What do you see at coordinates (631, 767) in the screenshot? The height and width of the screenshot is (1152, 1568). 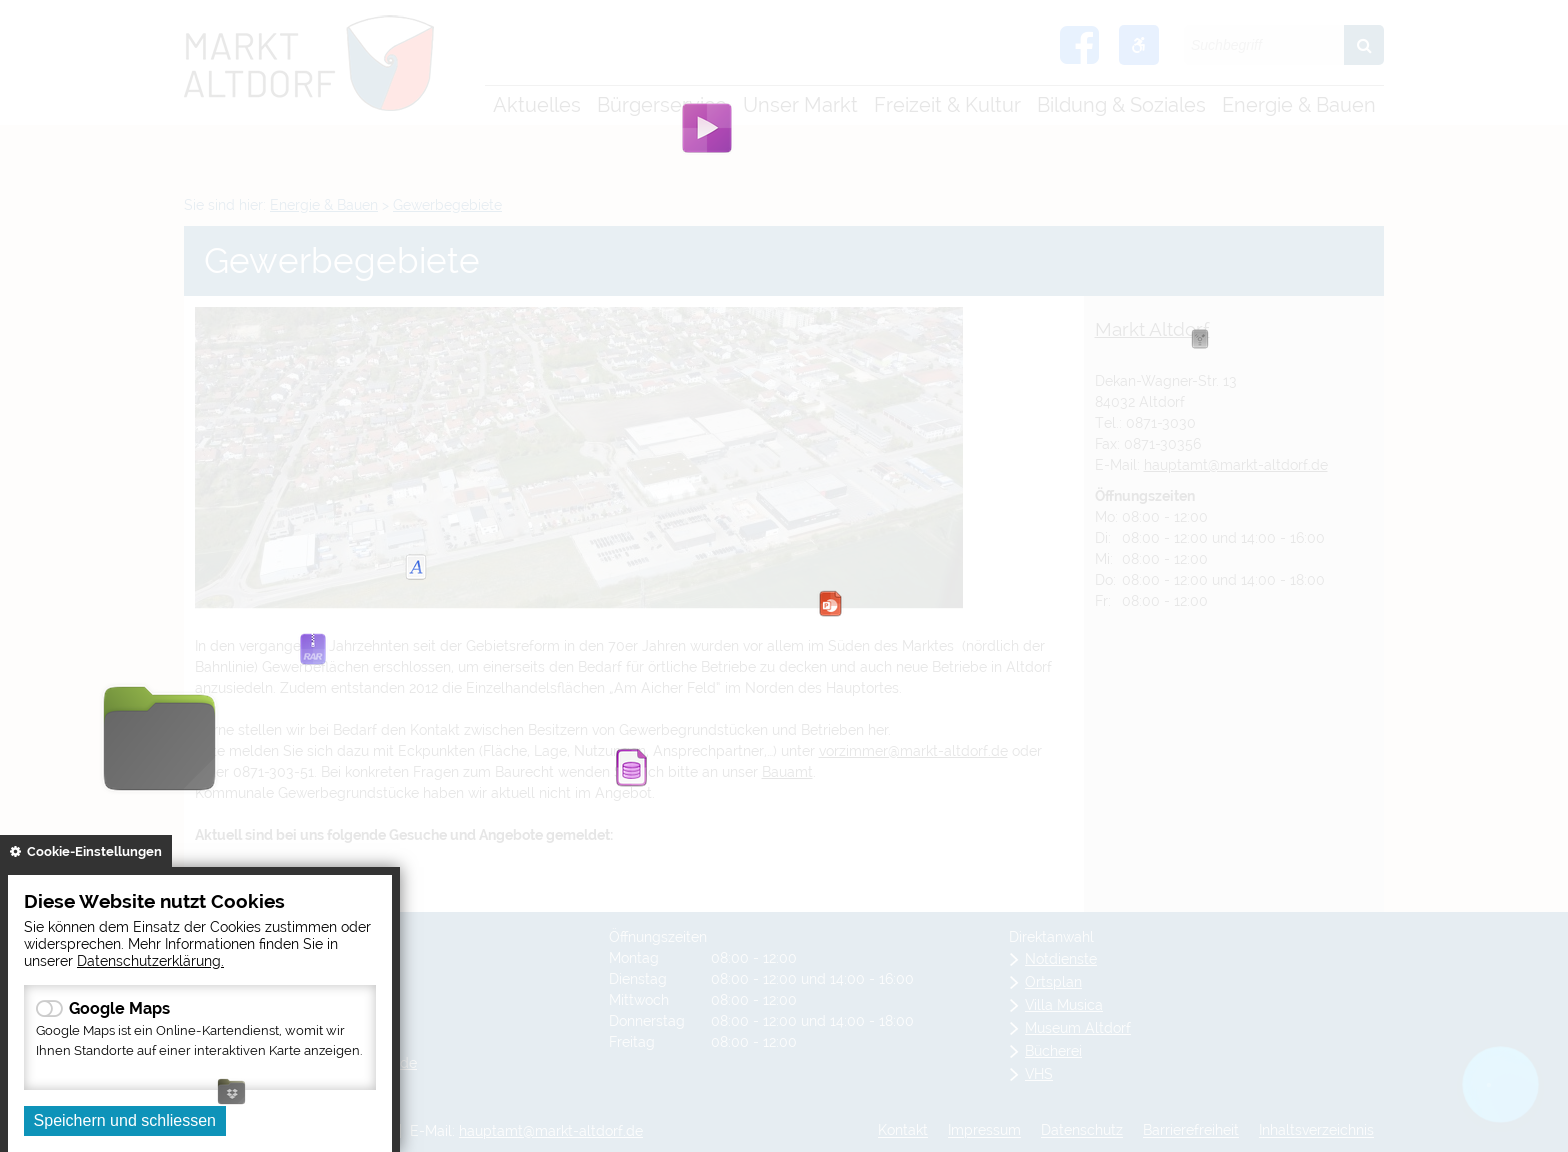 I see `libreoffice base database file` at bounding box center [631, 767].